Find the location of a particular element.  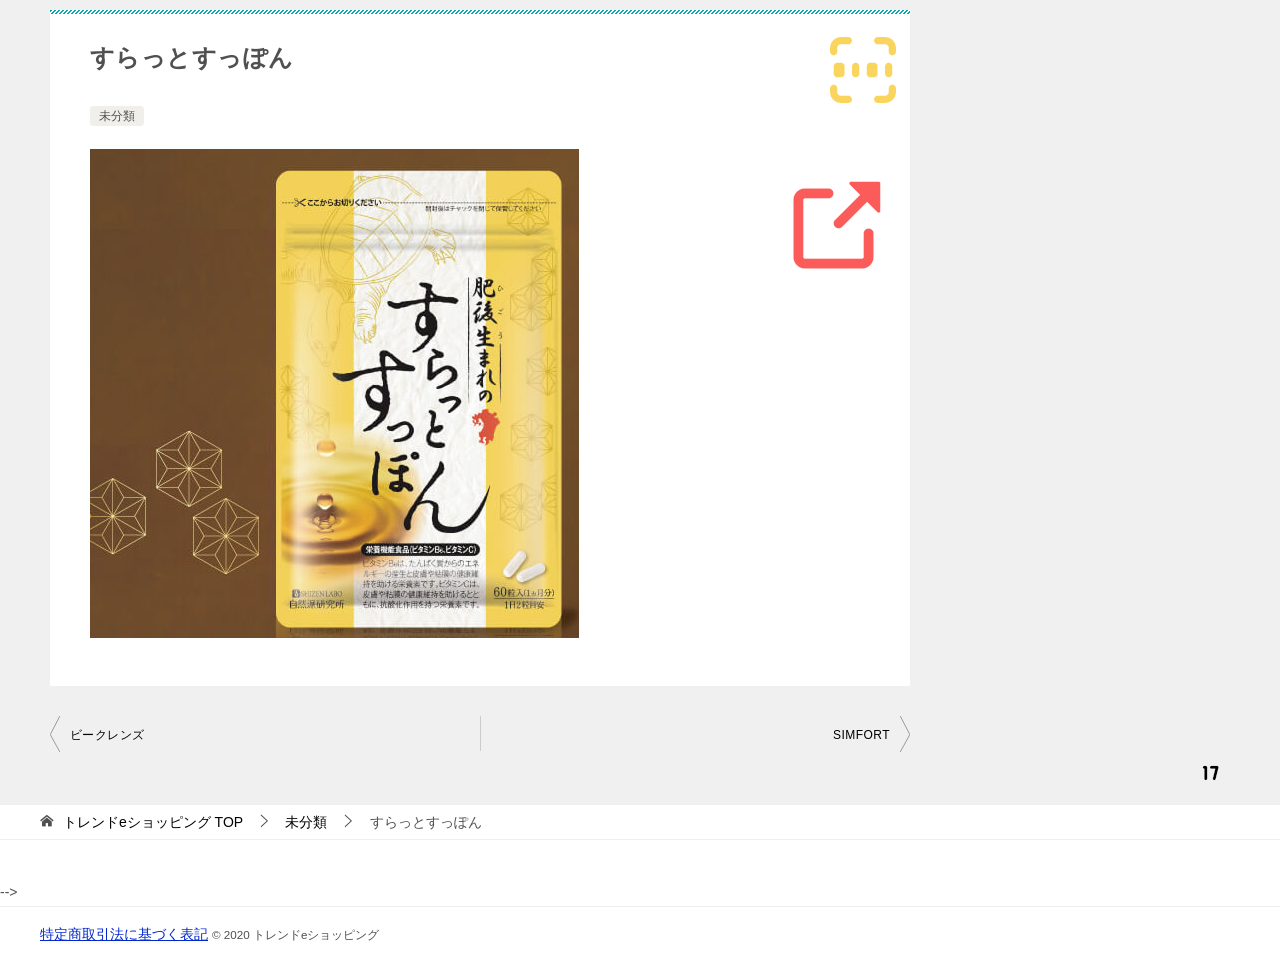

scan a barcode or QR code is located at coordinates (863, 70).